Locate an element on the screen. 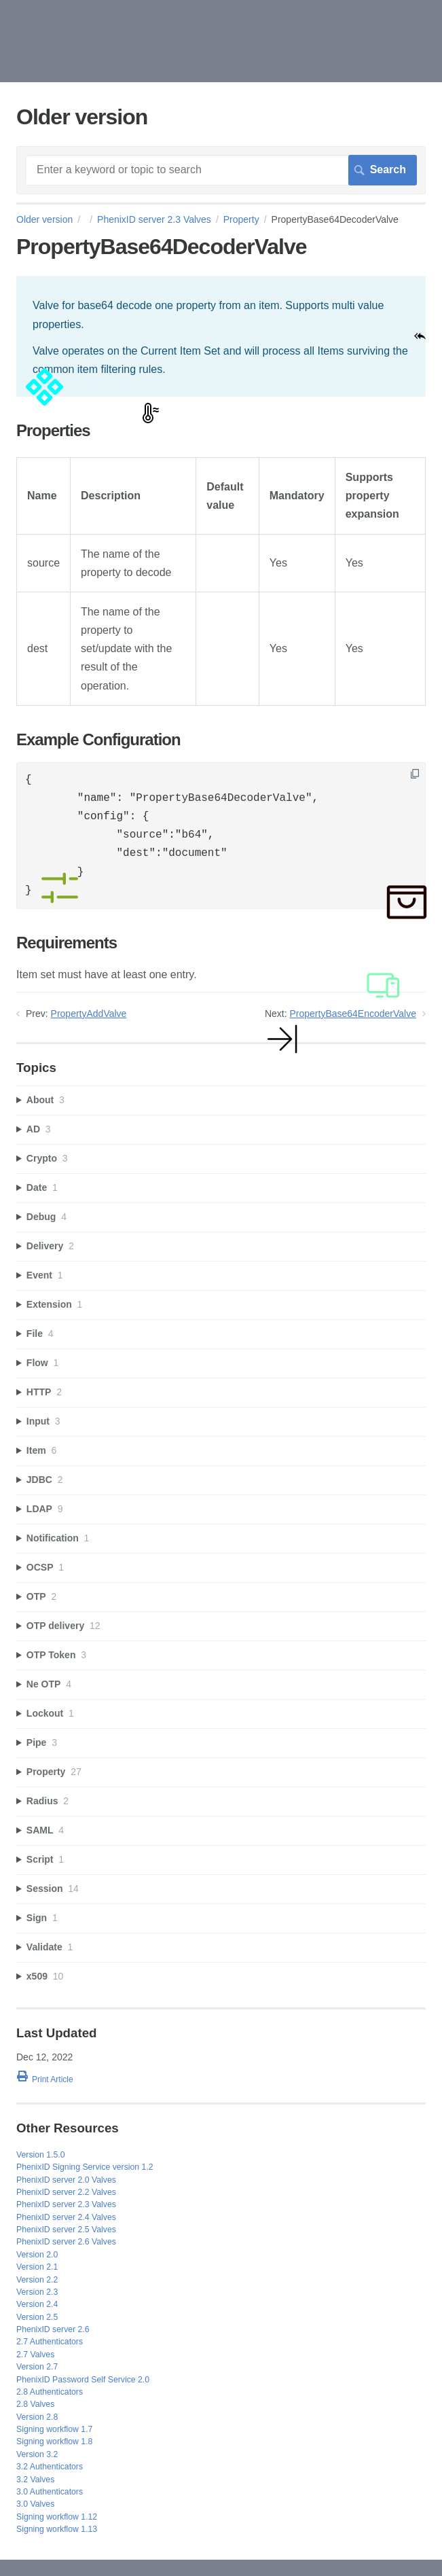 The height and width of the screenshot is (2576, 442). view your shopping bag is located at coordinates (407, 902).